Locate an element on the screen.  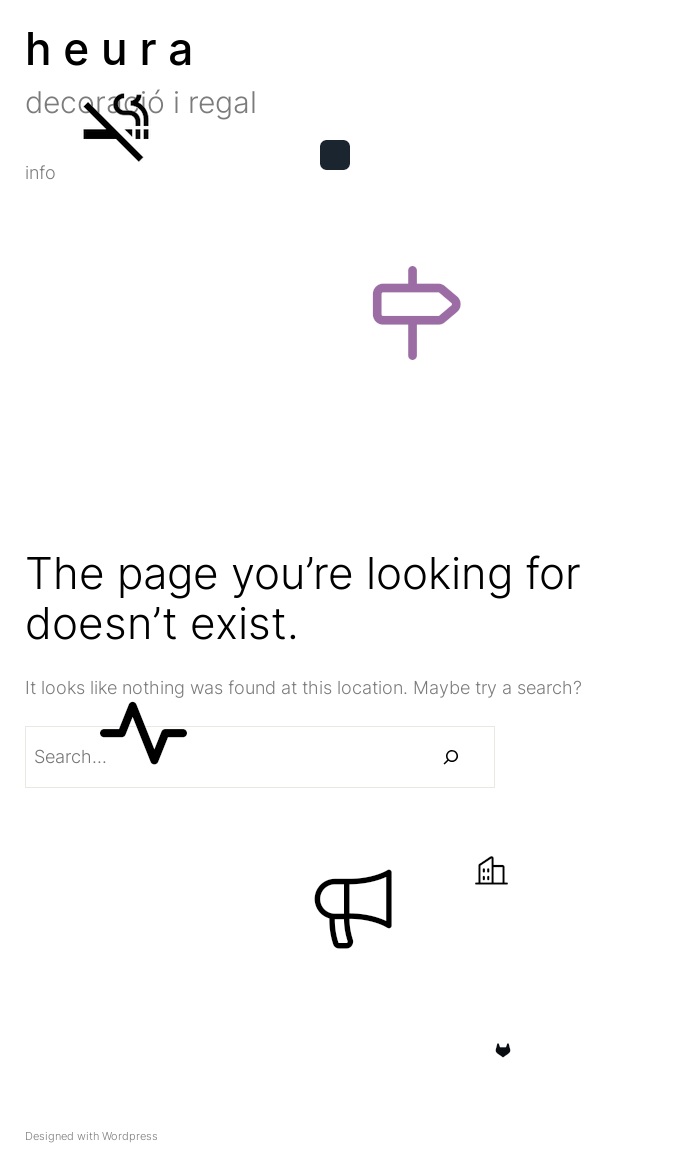
view project milestones is located at coordinates (414, 313).